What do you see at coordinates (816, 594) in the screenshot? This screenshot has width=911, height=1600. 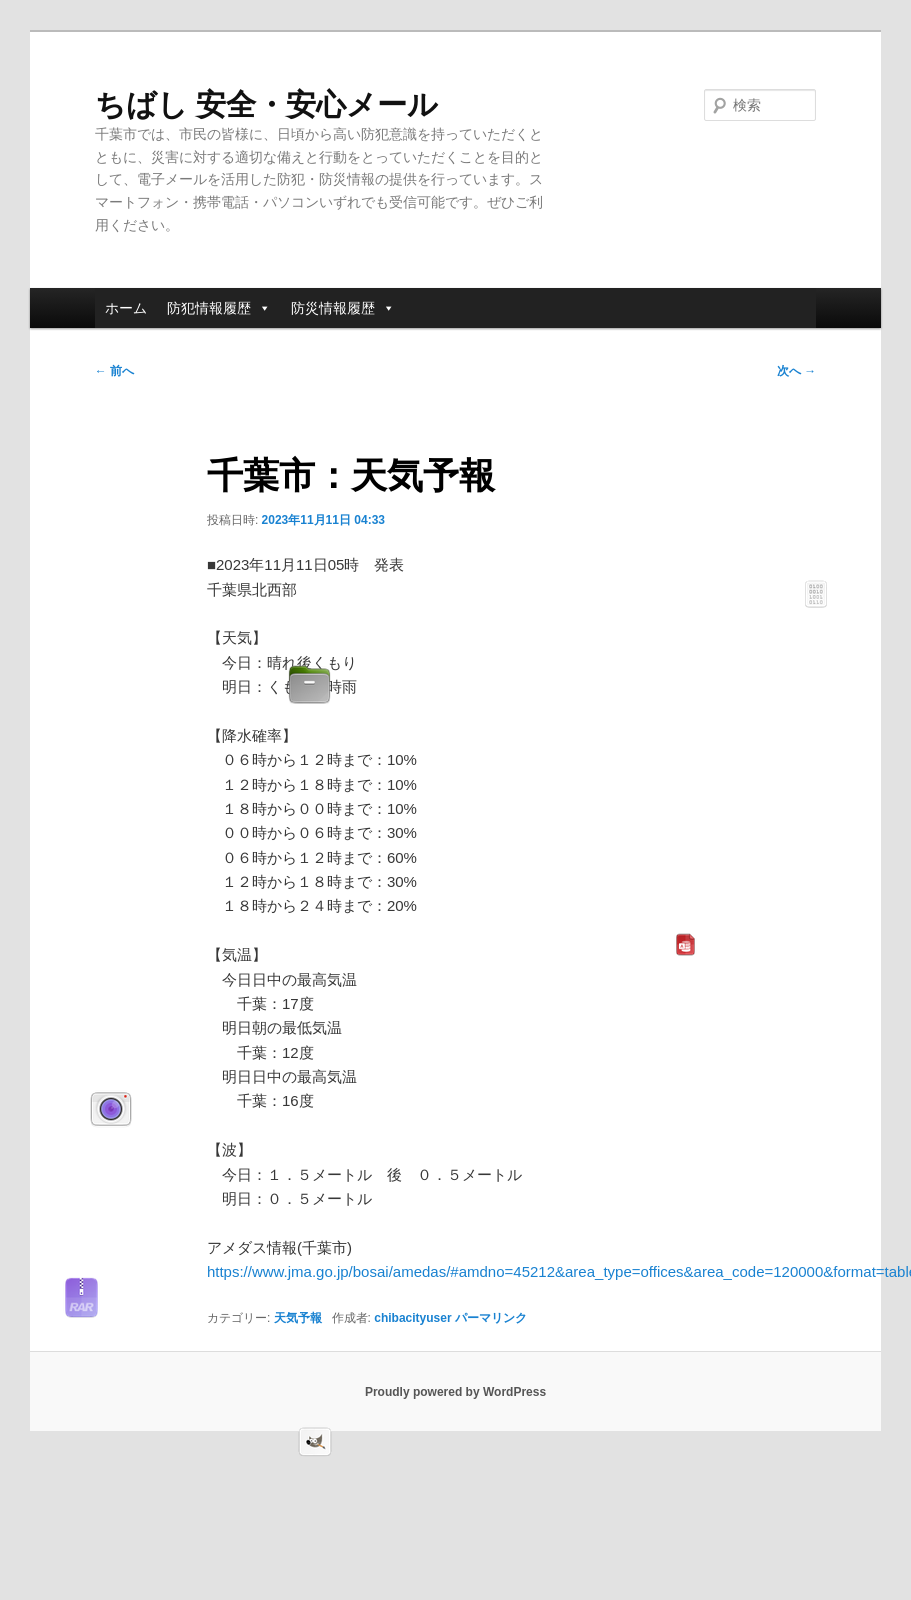 I see `indicates a Windows executable or downloadable program file` at bounding box center [816, 594].